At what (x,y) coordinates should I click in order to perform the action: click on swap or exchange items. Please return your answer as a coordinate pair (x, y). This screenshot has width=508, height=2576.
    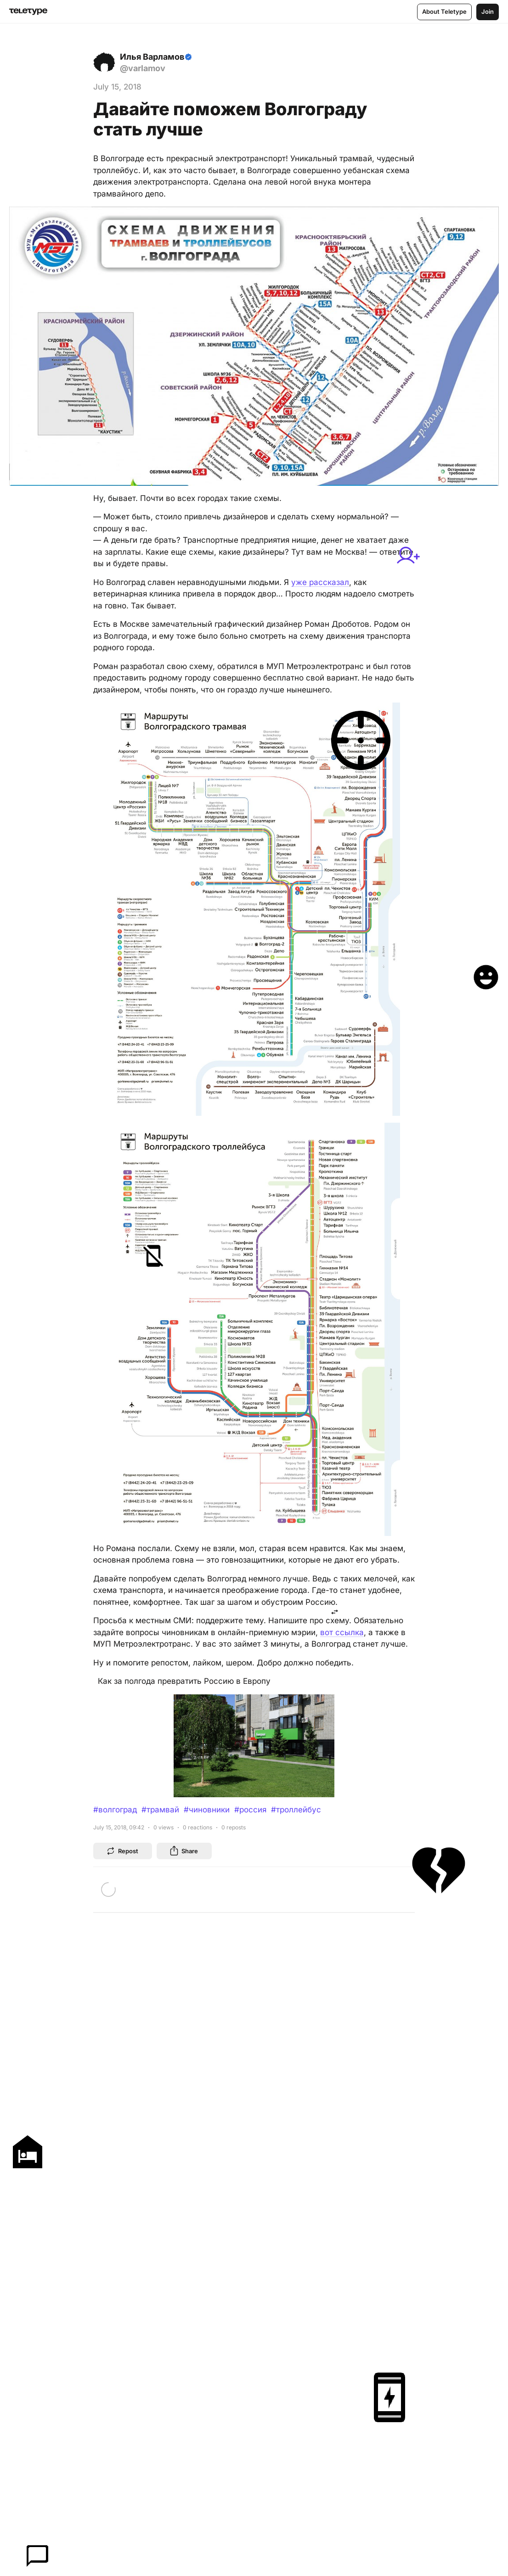
    Looking at the image, I should click on (334, 1612).